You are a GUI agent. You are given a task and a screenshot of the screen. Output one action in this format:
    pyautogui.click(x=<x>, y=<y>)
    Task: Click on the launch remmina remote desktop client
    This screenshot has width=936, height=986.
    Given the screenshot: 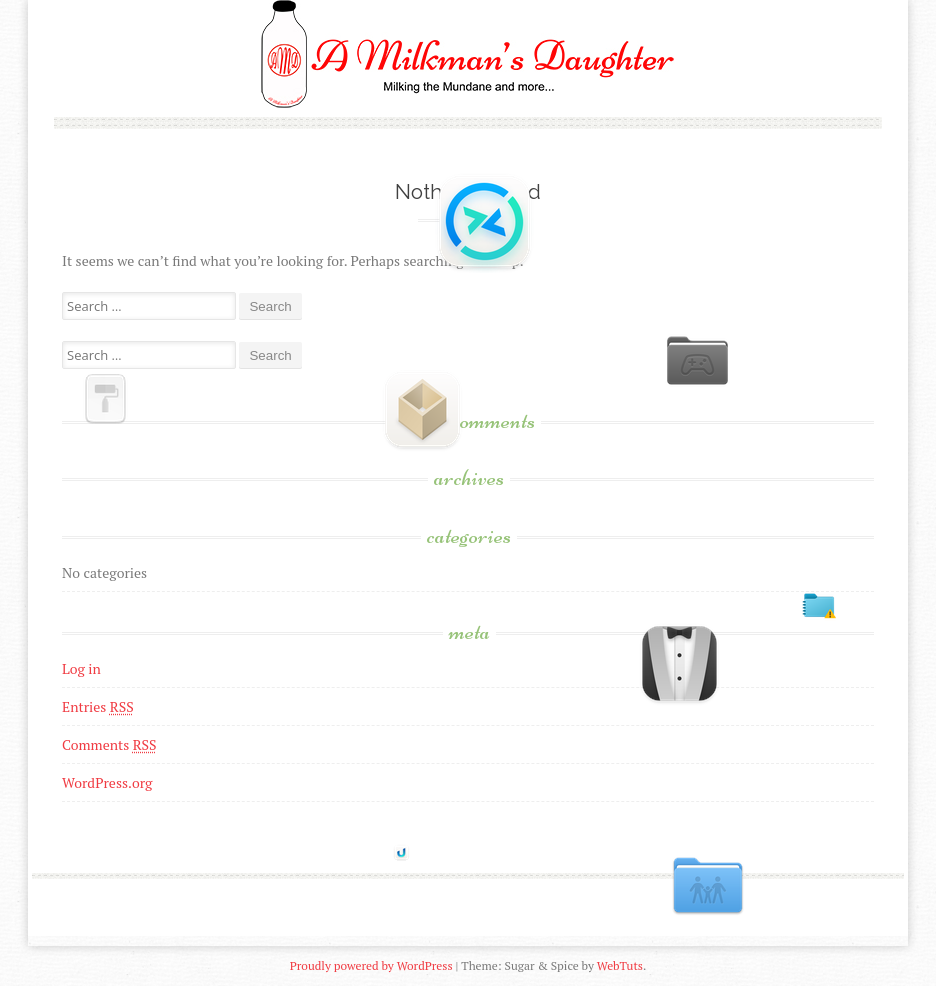 What is the action you would take?
    pyautogui.click(x=484, y=221)
    